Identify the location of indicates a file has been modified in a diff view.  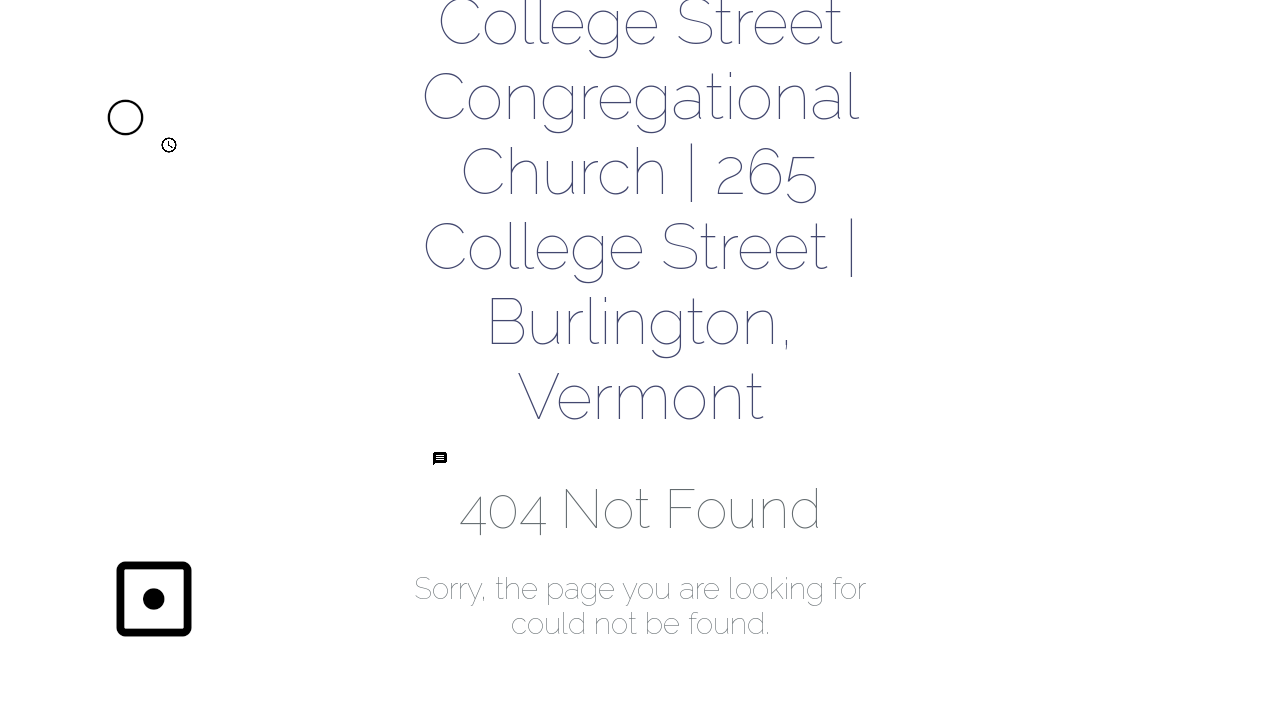
(154, 599).